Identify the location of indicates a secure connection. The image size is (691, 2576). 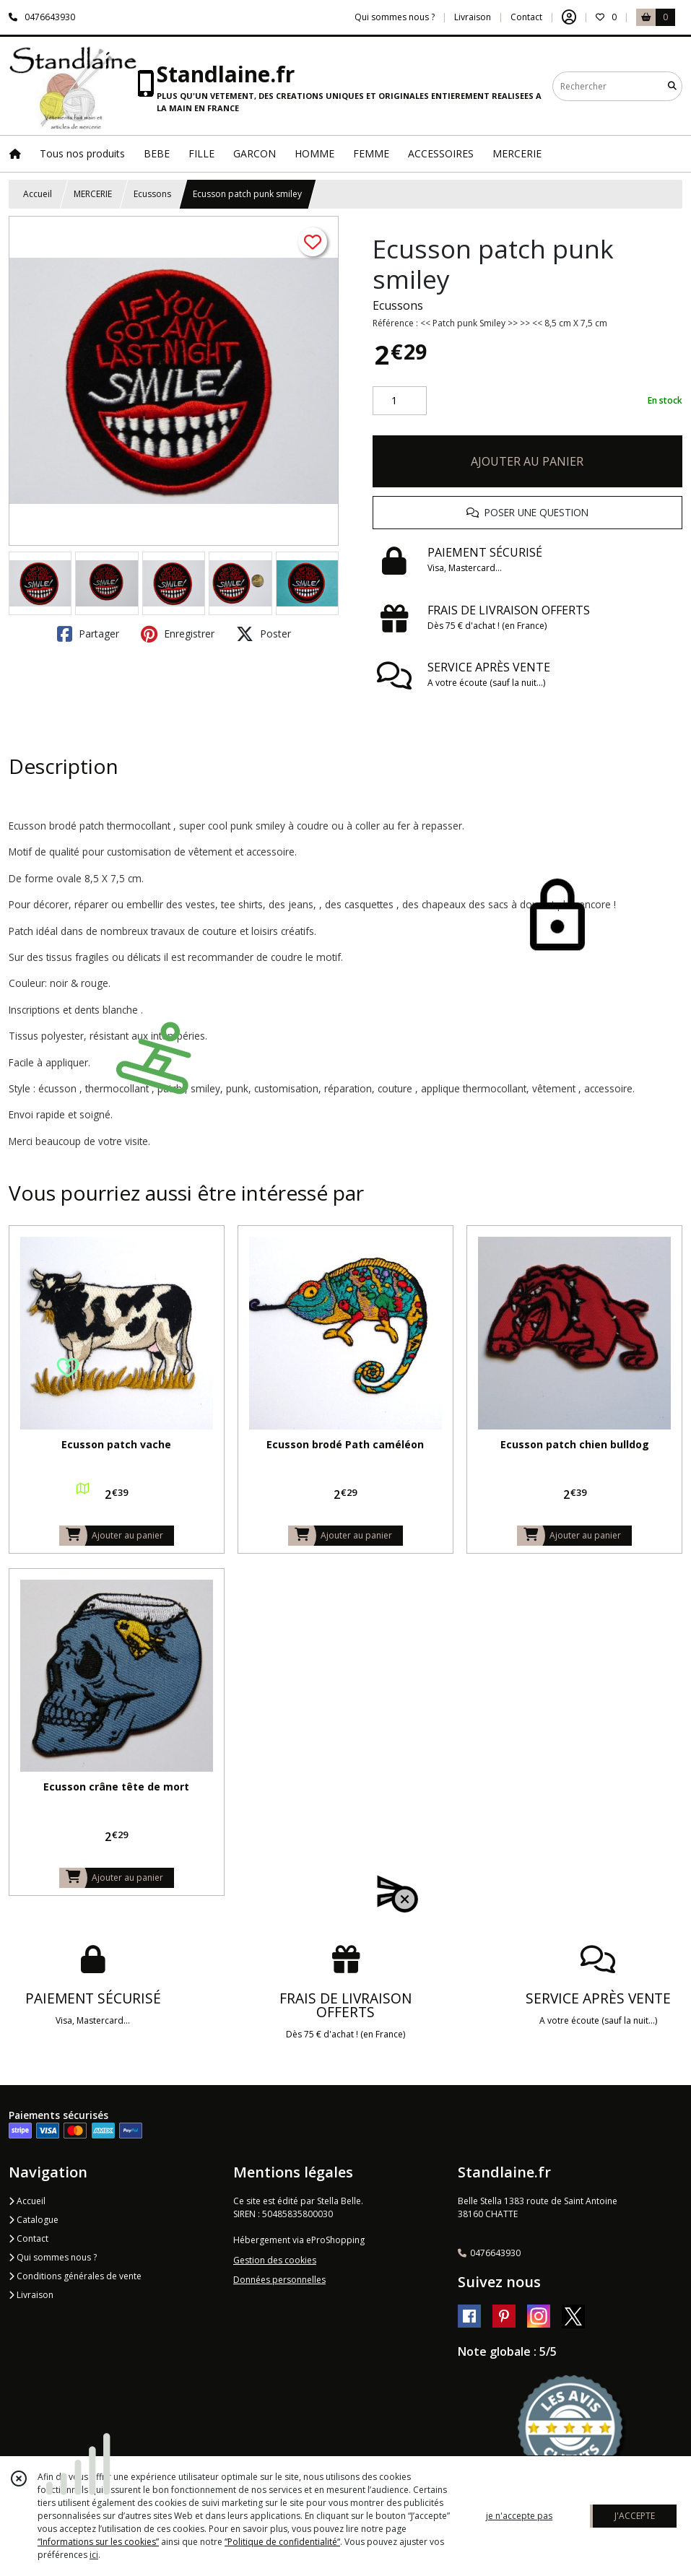
(557, 916).